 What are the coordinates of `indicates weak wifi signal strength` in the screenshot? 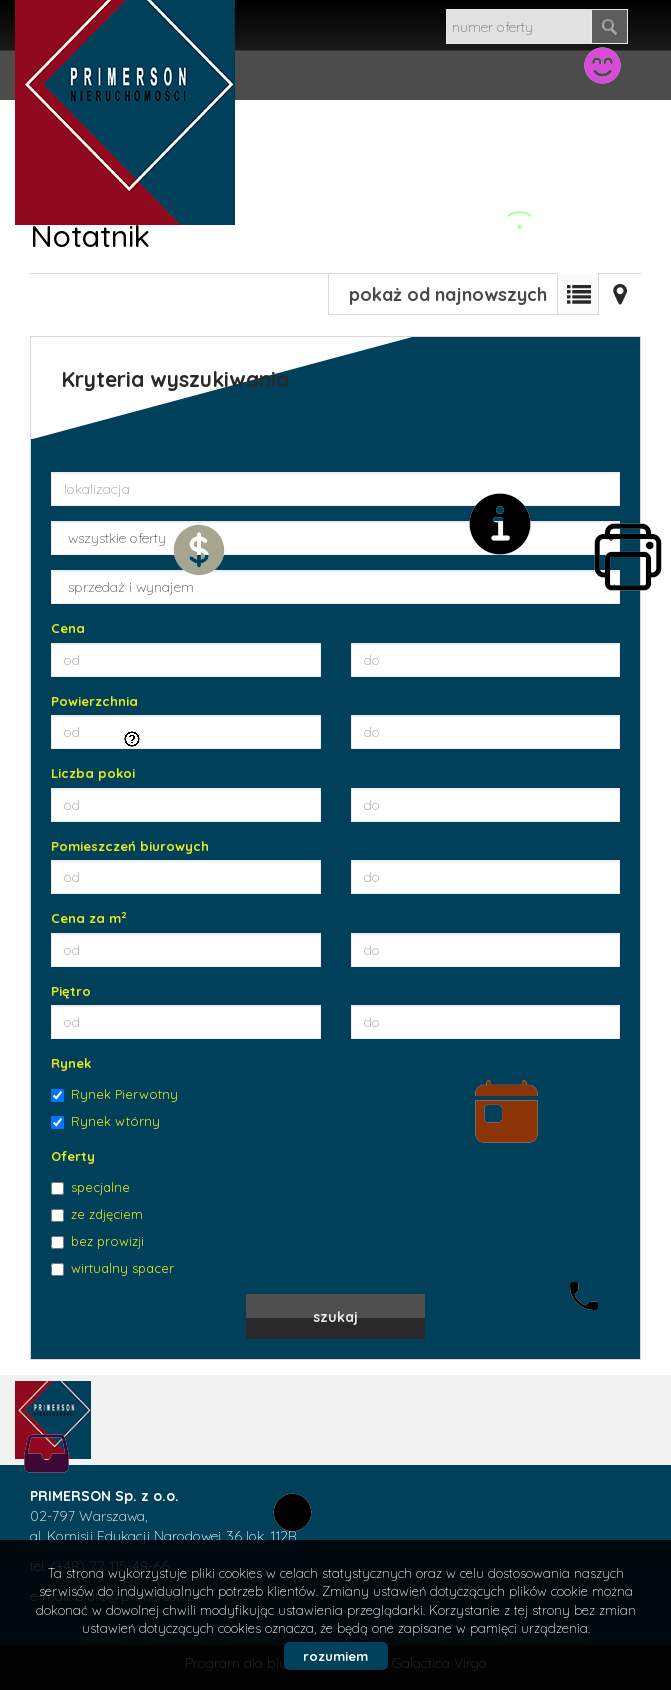 It's located at (519, 205).